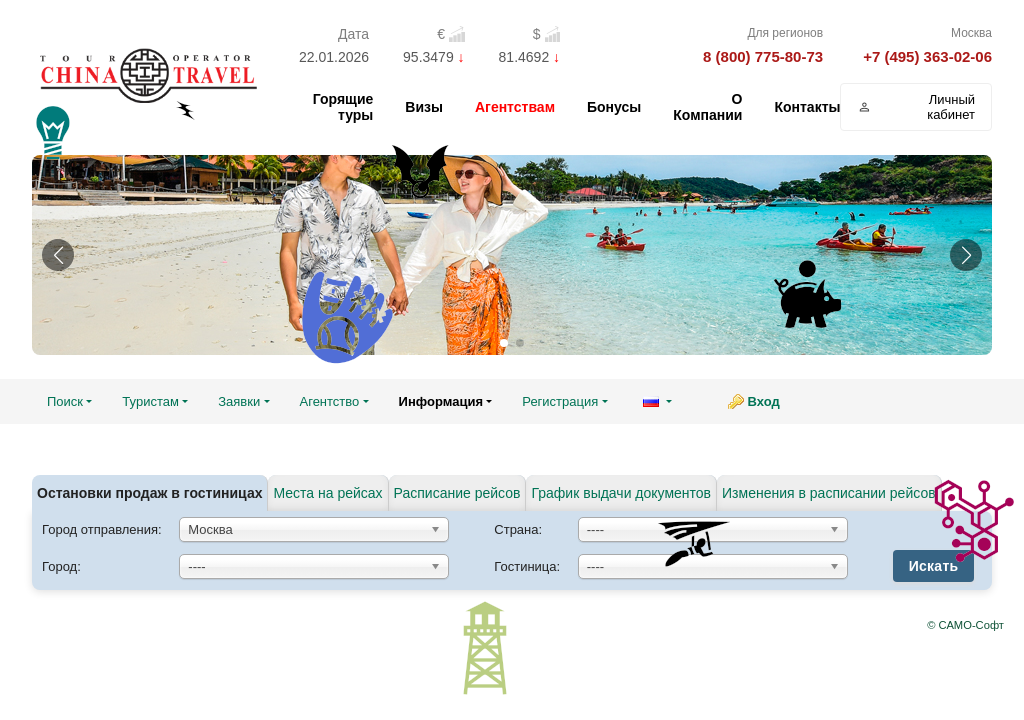 Image resolution: width=1024 pixels, height=720 pixels. Describe the element at coordinates (694, 544) in the screenshot. I see `access hang gliding or aerial sports activities` at that location.